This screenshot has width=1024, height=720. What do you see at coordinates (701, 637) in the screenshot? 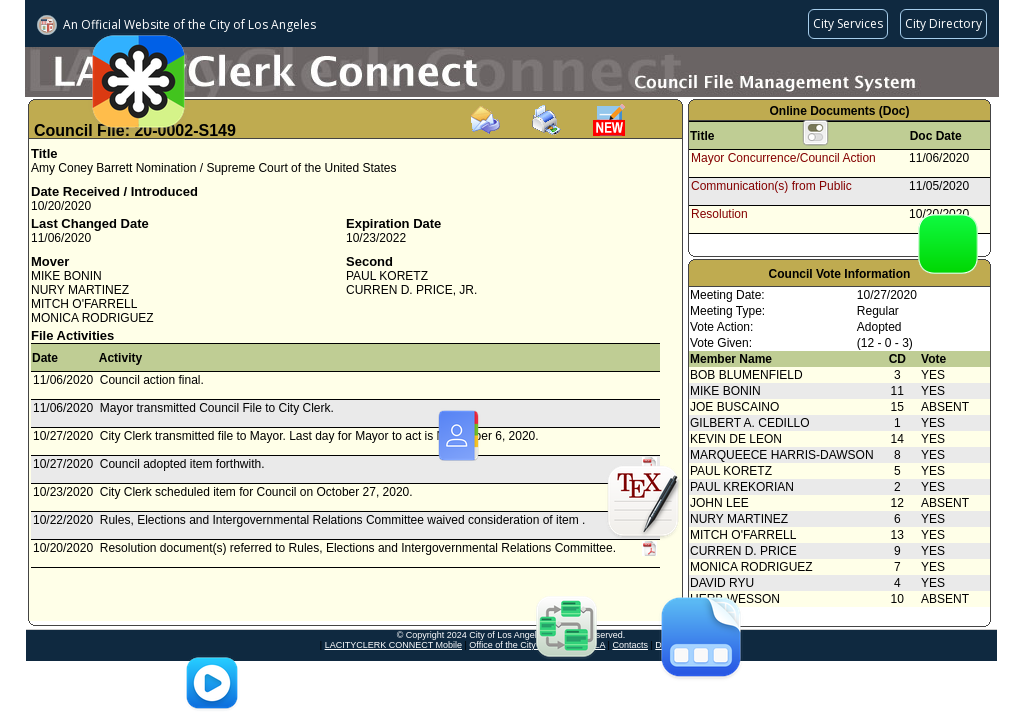
I see `open desktop app or file manager` at bounding box center [701, 637].